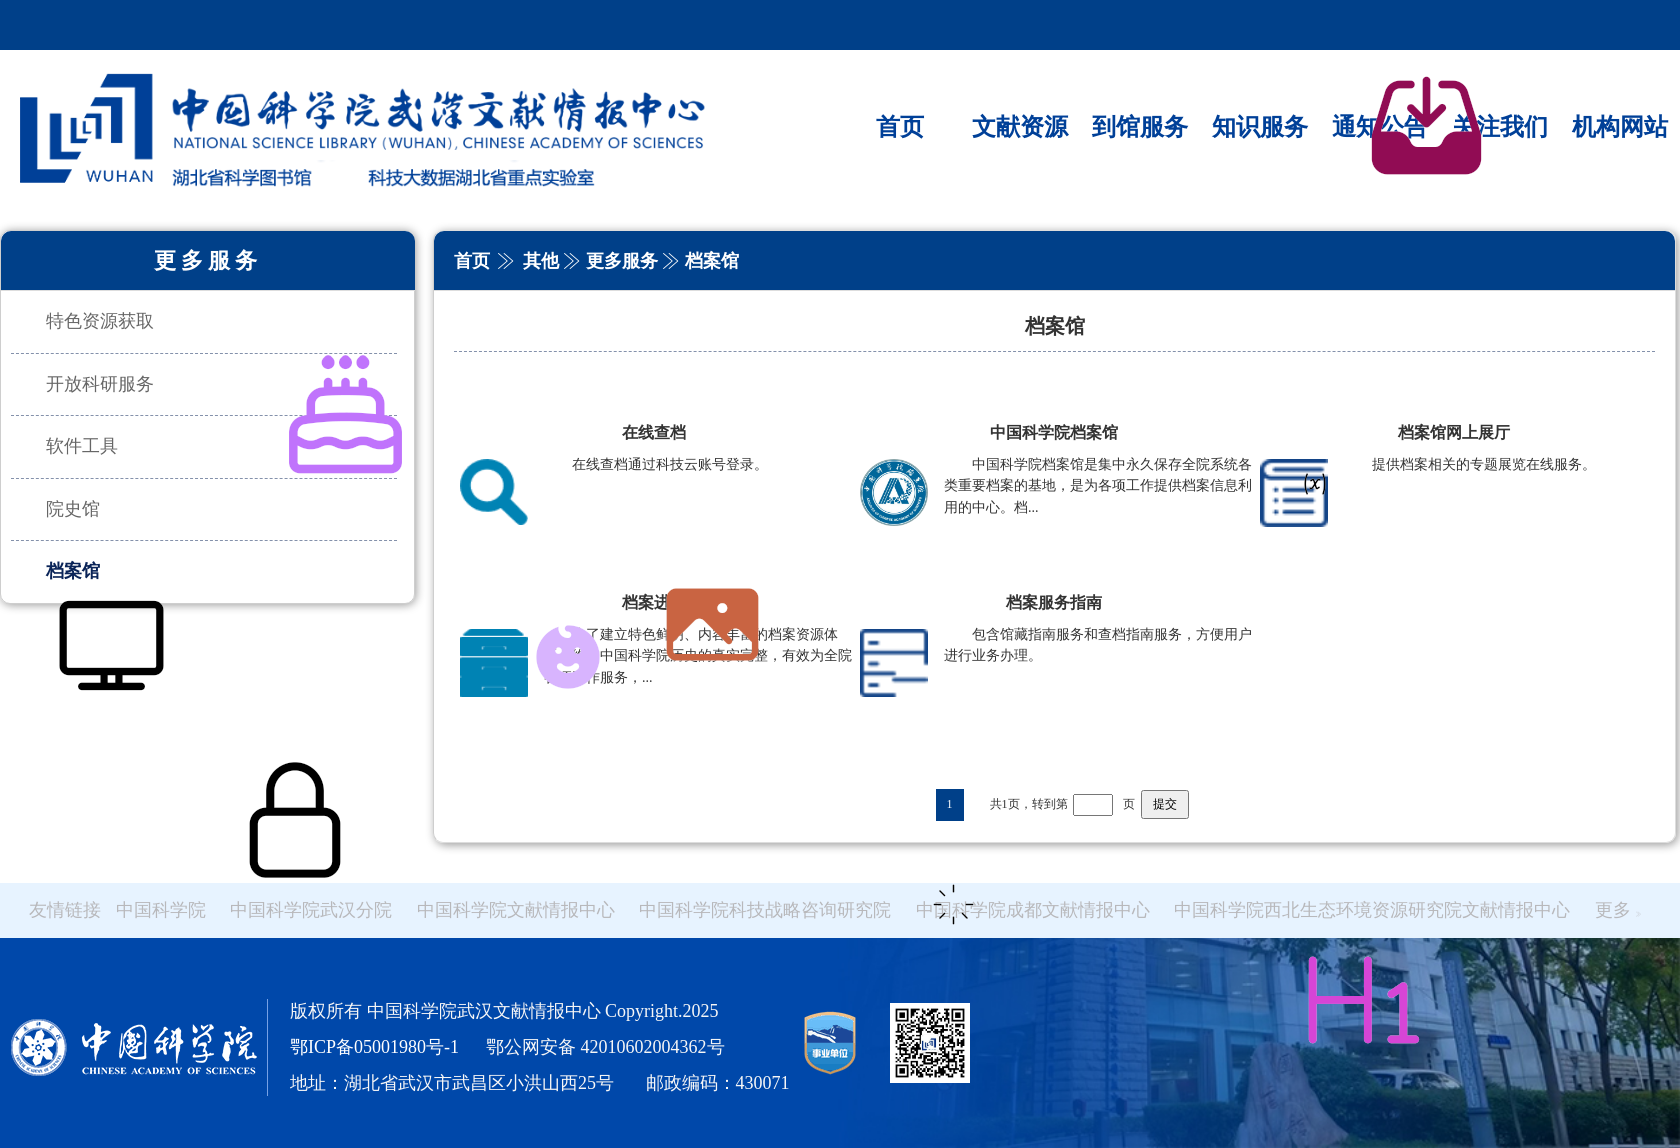 The image size is (1680, 1148). Describe the element at coordinates (345, 412) in the screenshot. I see `view birthday or celebration events` at that location.